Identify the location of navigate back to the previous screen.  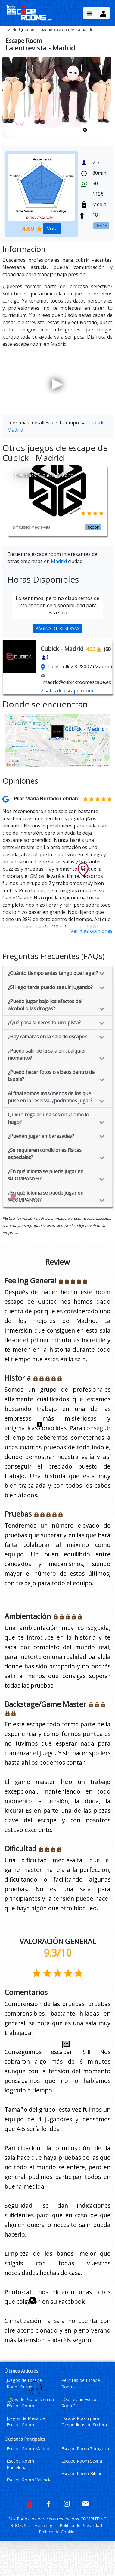
(33, 2300).